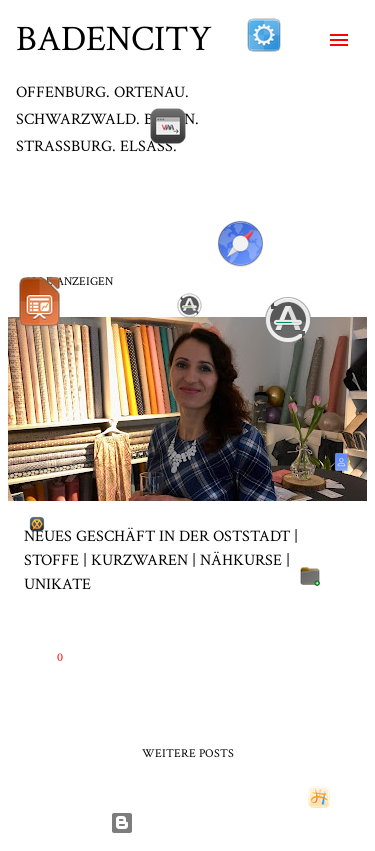  Describe the element at coordinates (168, 126) in the screenshot. I see `access virtual machine migration settings` at that location.